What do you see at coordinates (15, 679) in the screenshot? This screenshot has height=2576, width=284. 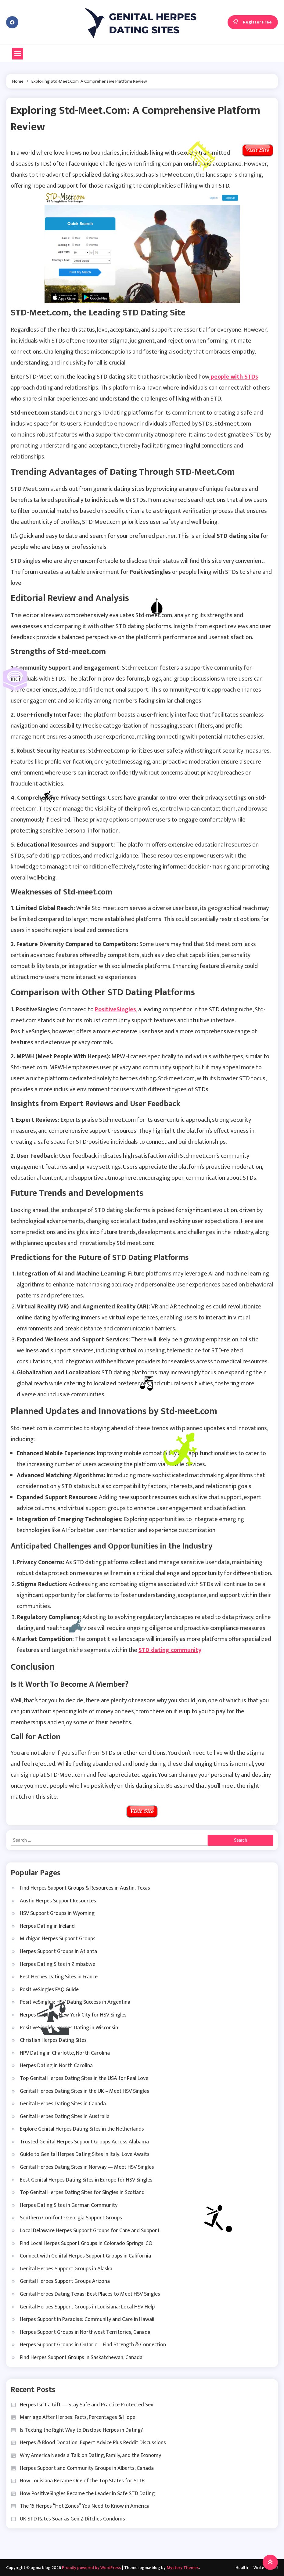 I see `access hardware or mechanical settings` at bounding box center [15, 679].